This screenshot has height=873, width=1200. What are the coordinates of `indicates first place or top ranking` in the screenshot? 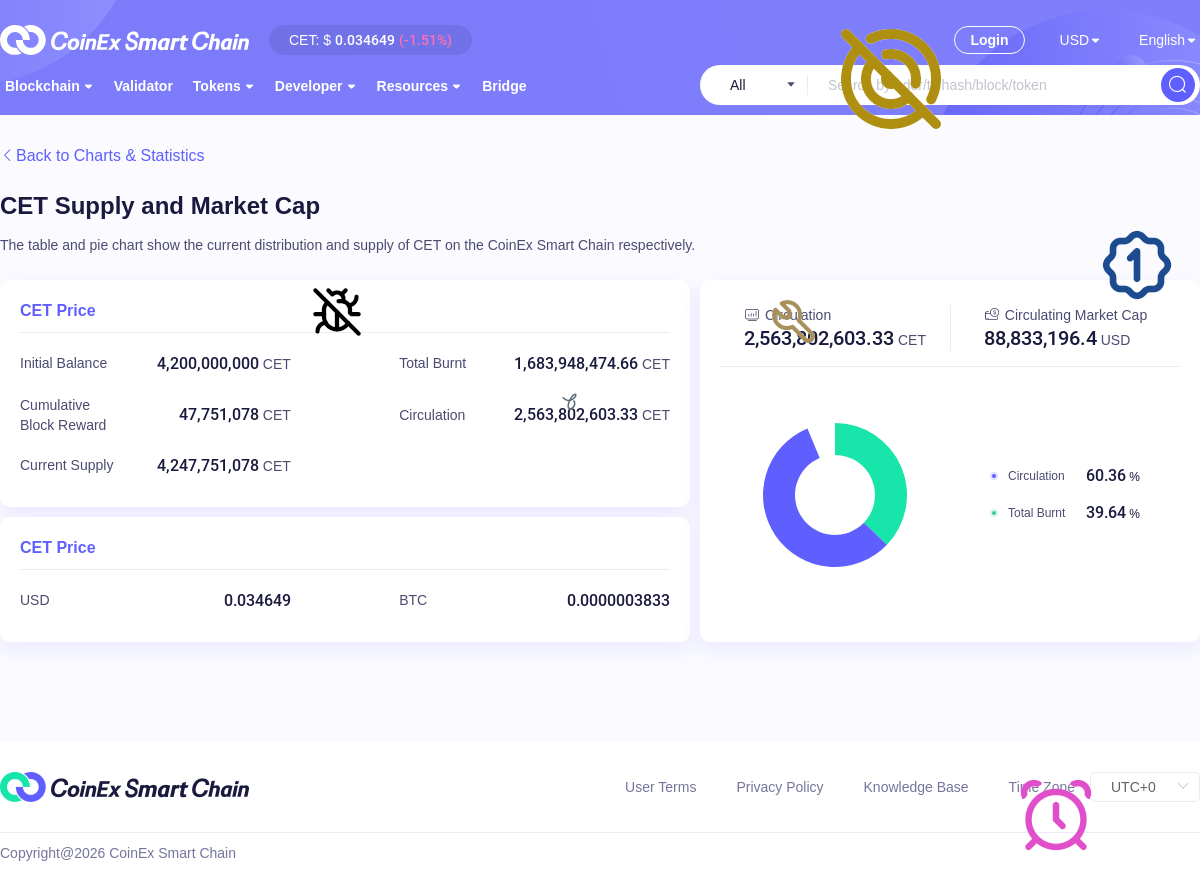 It's located at (1137, 265).